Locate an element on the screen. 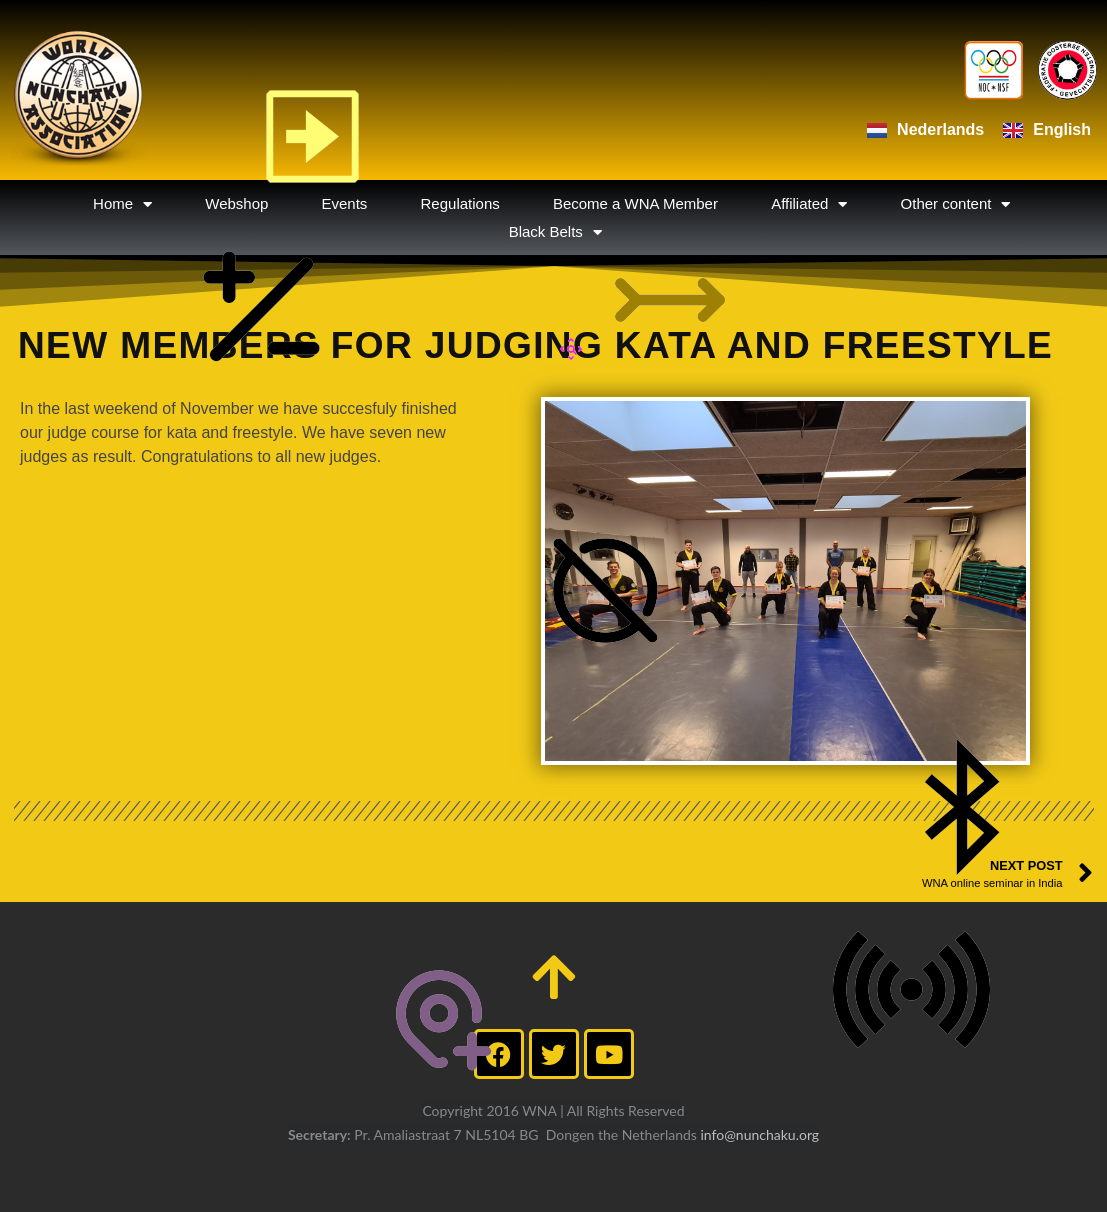 The width and height of the screenshot is (1107, 1212). toggle bluetooth connectivity on or off is located at coordinates (962, 807).